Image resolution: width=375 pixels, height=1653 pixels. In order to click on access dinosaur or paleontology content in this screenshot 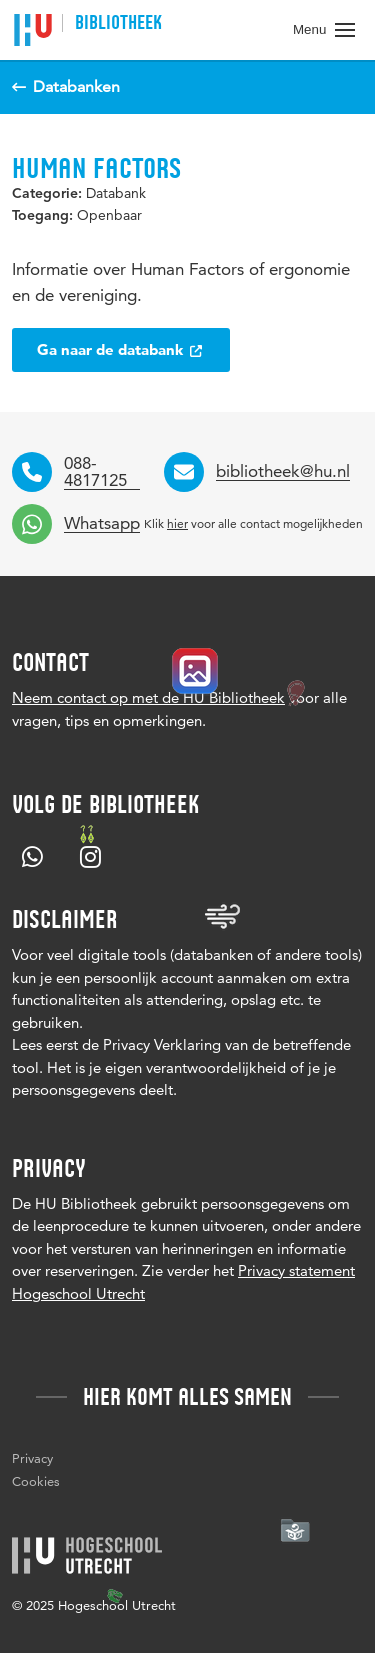, I will do `click(115, 1596)`.